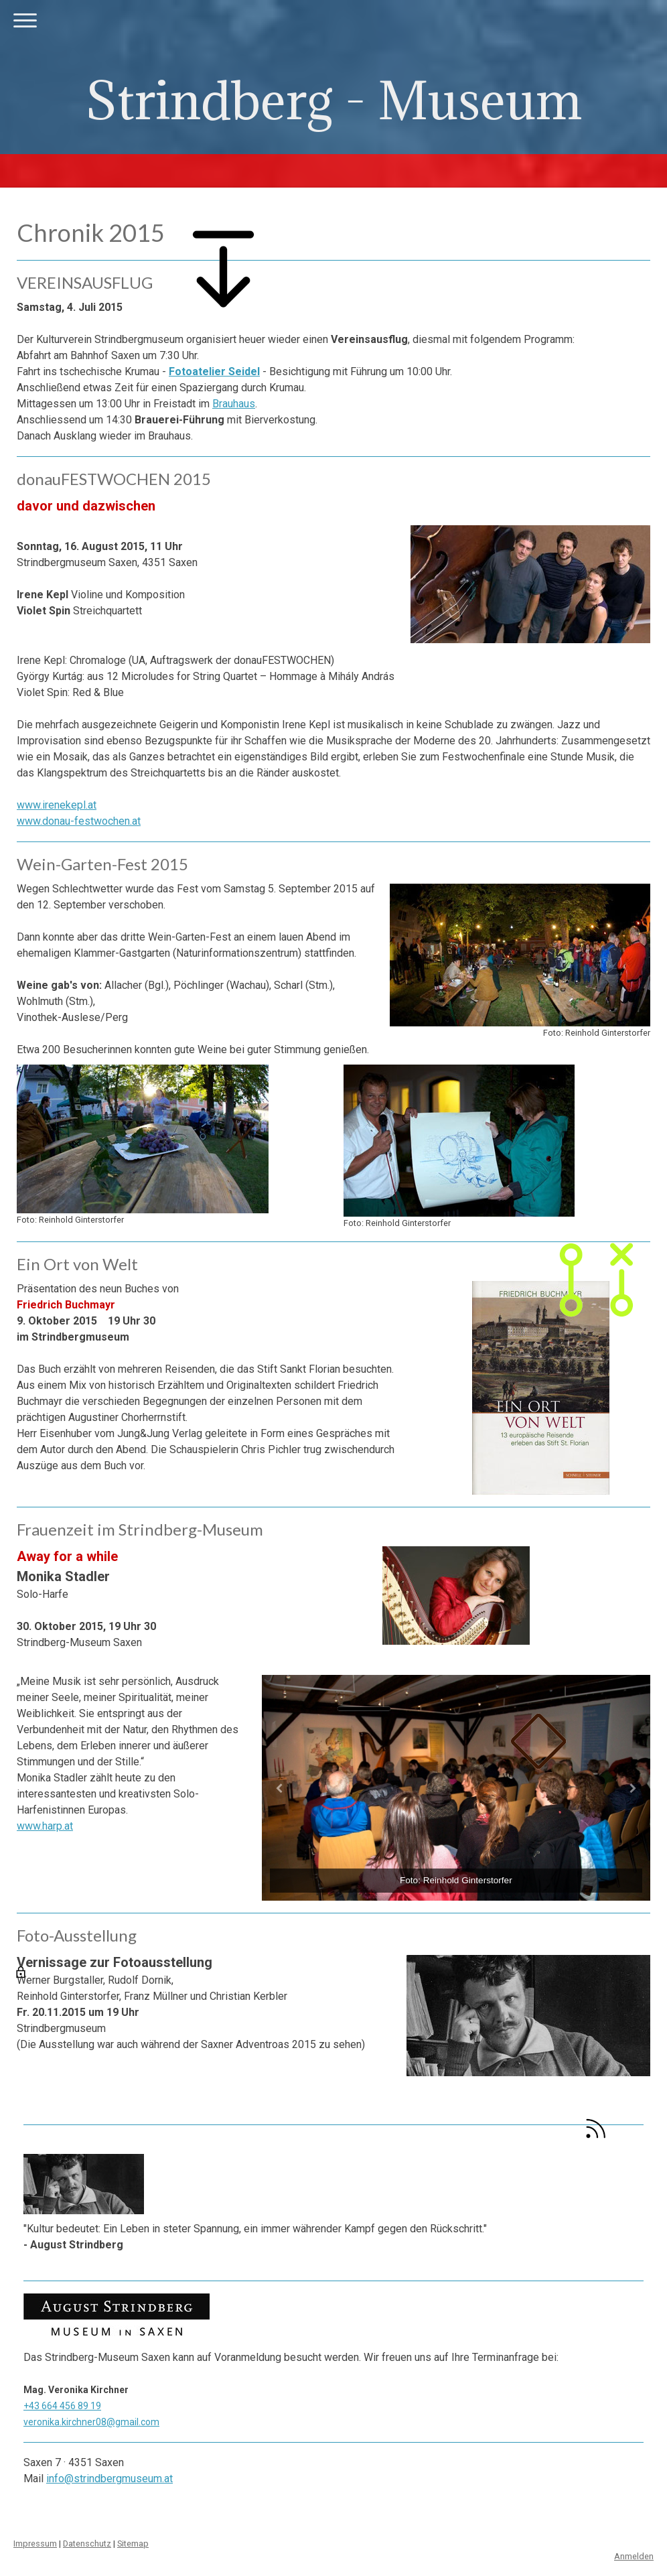  I want to click on indicates a locked or secured item, so click(21, 1972).